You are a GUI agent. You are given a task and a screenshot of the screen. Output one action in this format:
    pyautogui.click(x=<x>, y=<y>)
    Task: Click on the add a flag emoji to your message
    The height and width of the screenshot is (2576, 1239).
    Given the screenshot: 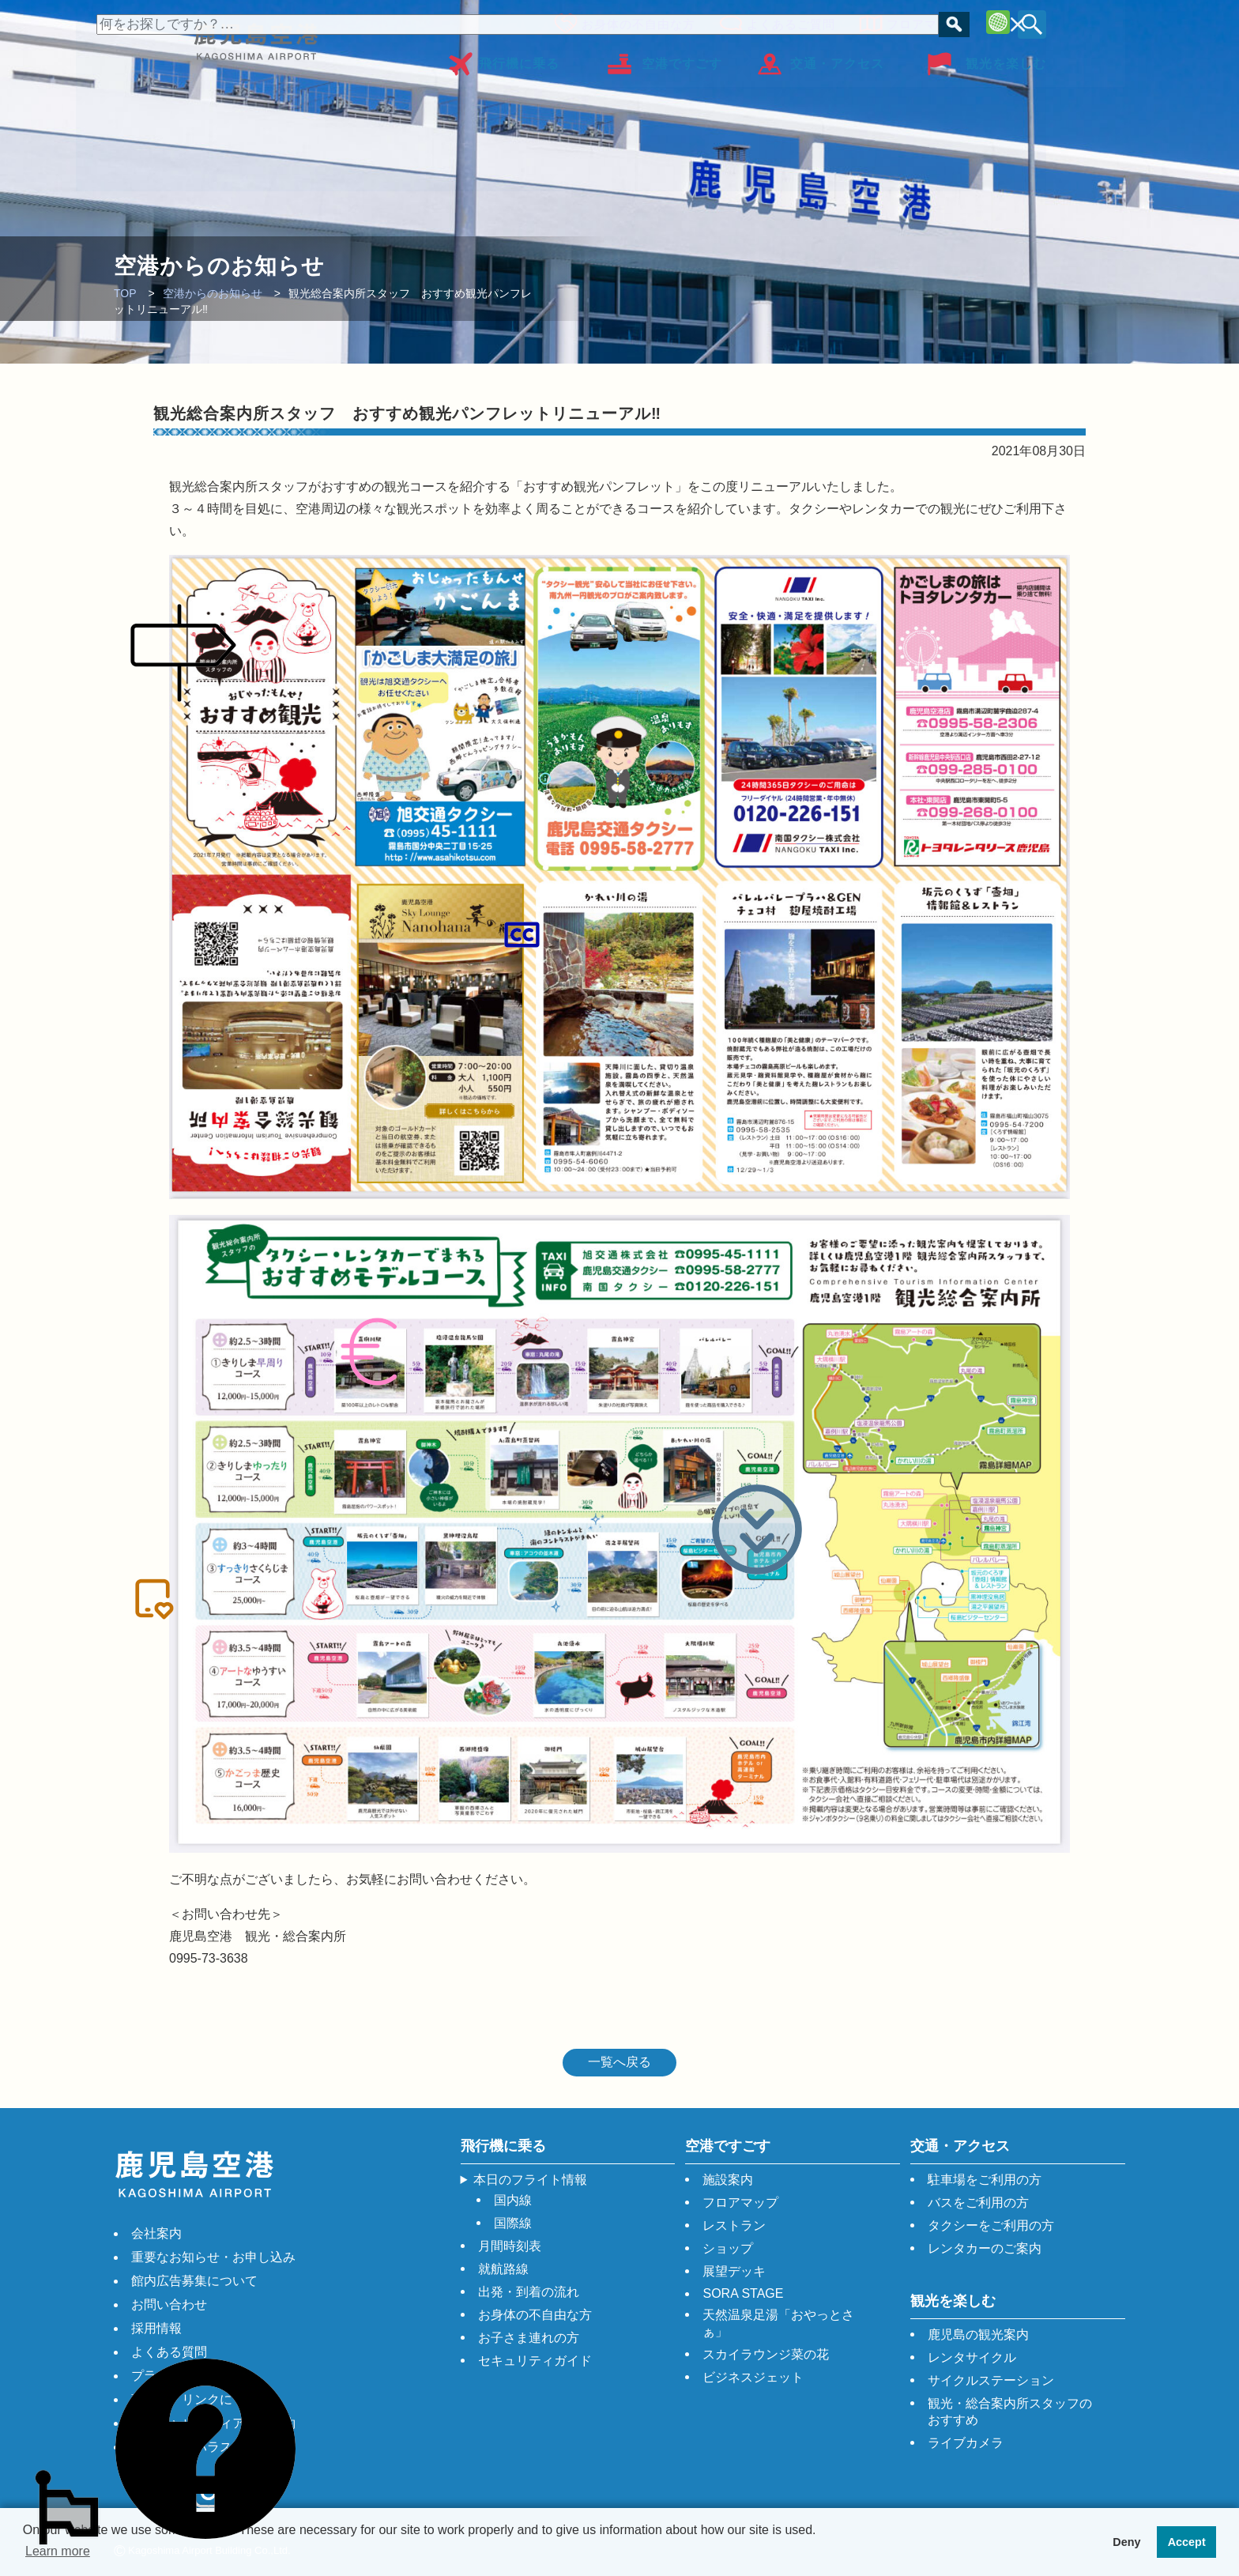 What is the action you would take?
    pyautogui.click(x=66, y=2509)
    